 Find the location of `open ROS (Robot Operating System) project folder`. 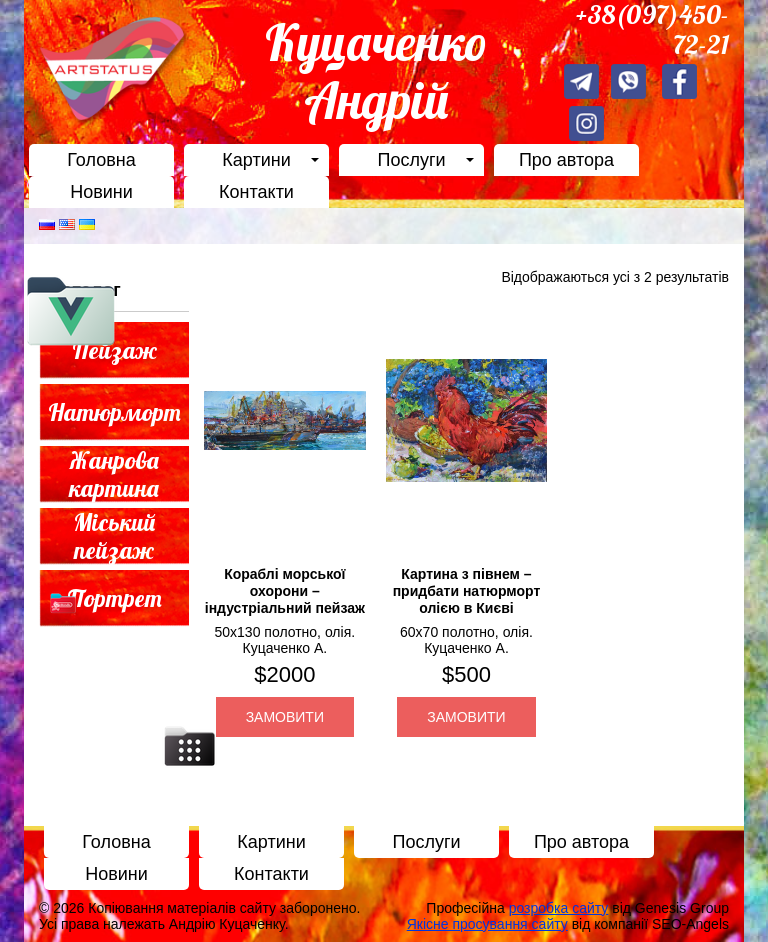

open ROS (Robot Operating System) project folder is located at coordinates (189, 747).